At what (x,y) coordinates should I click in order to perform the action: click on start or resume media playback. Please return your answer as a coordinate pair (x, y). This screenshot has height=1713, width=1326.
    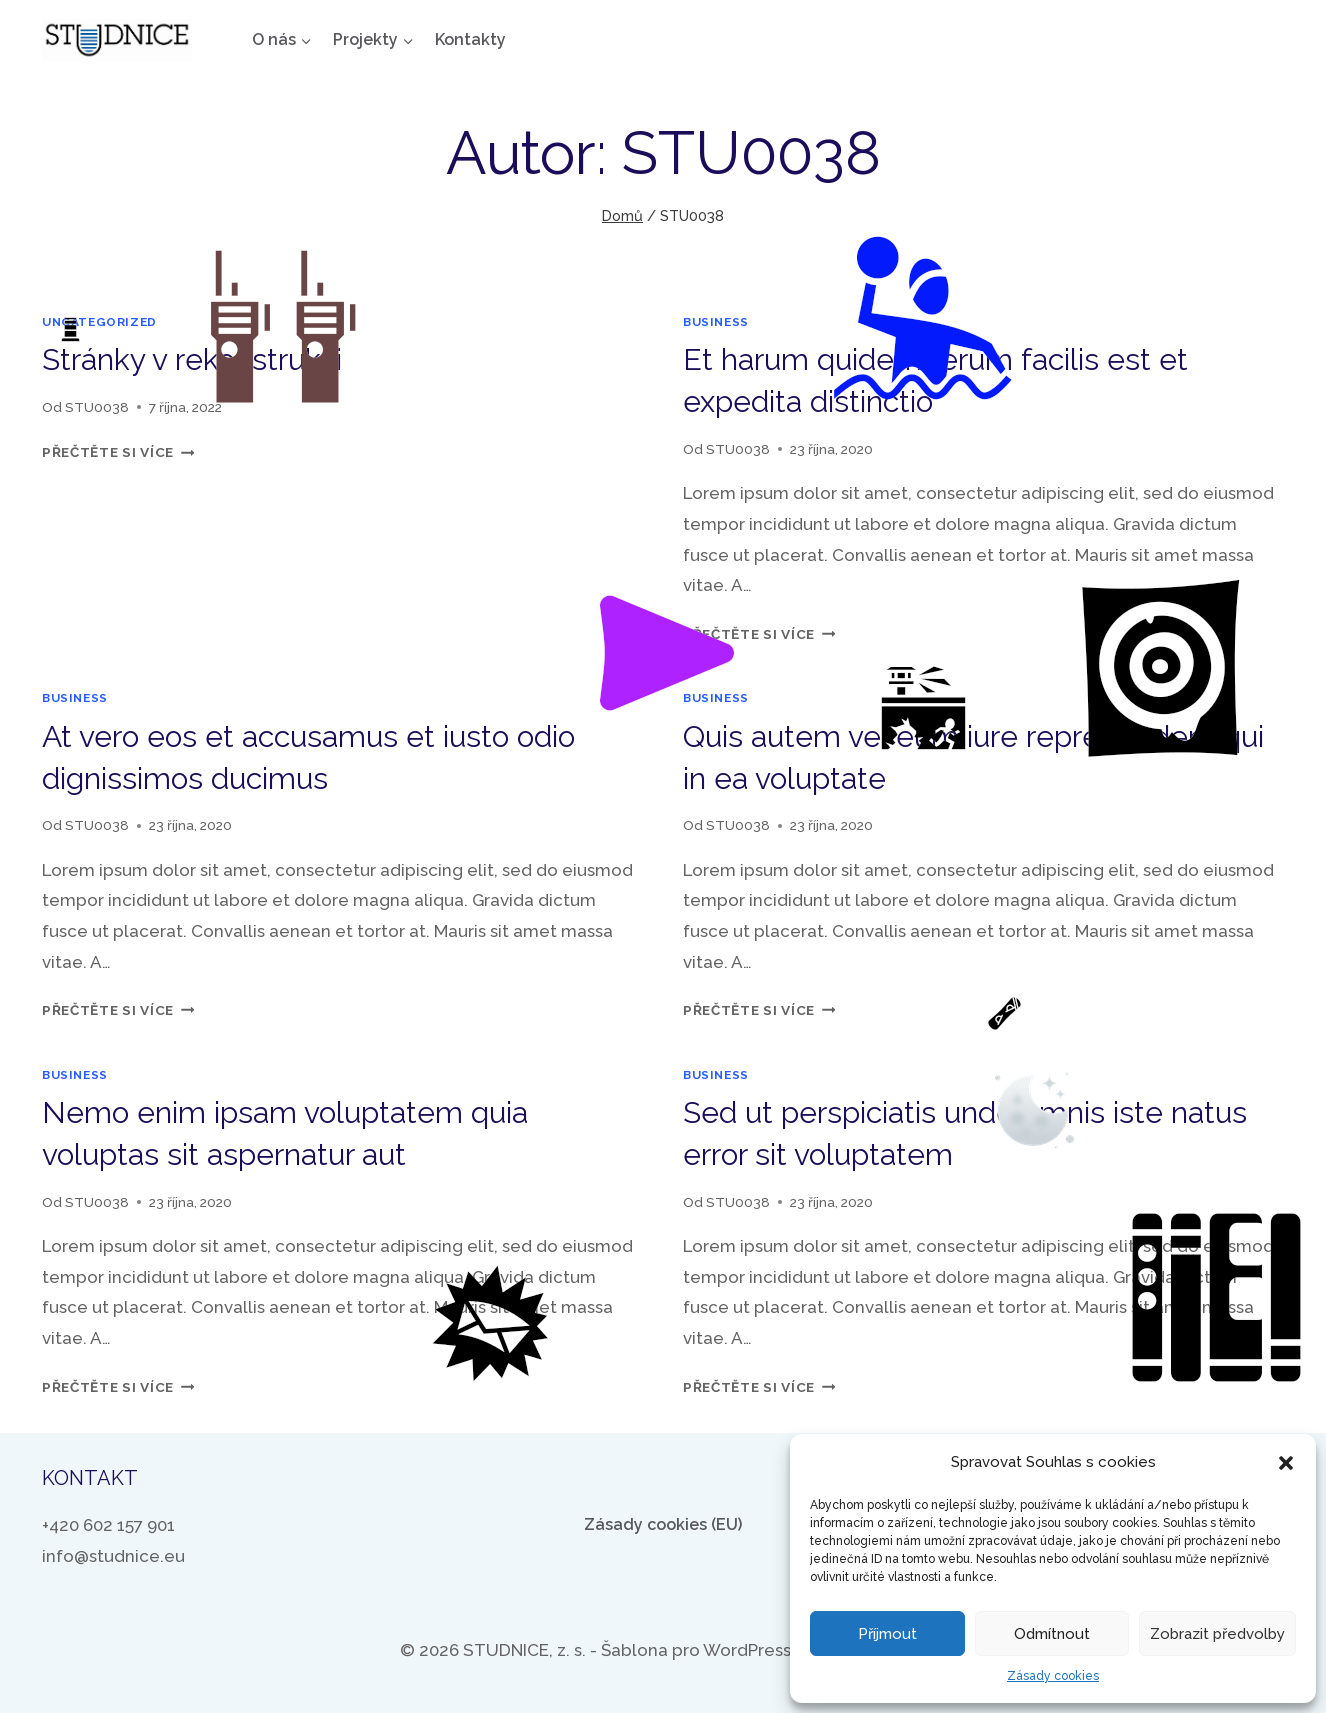
    Looking at the image, I should click on (667, 653).